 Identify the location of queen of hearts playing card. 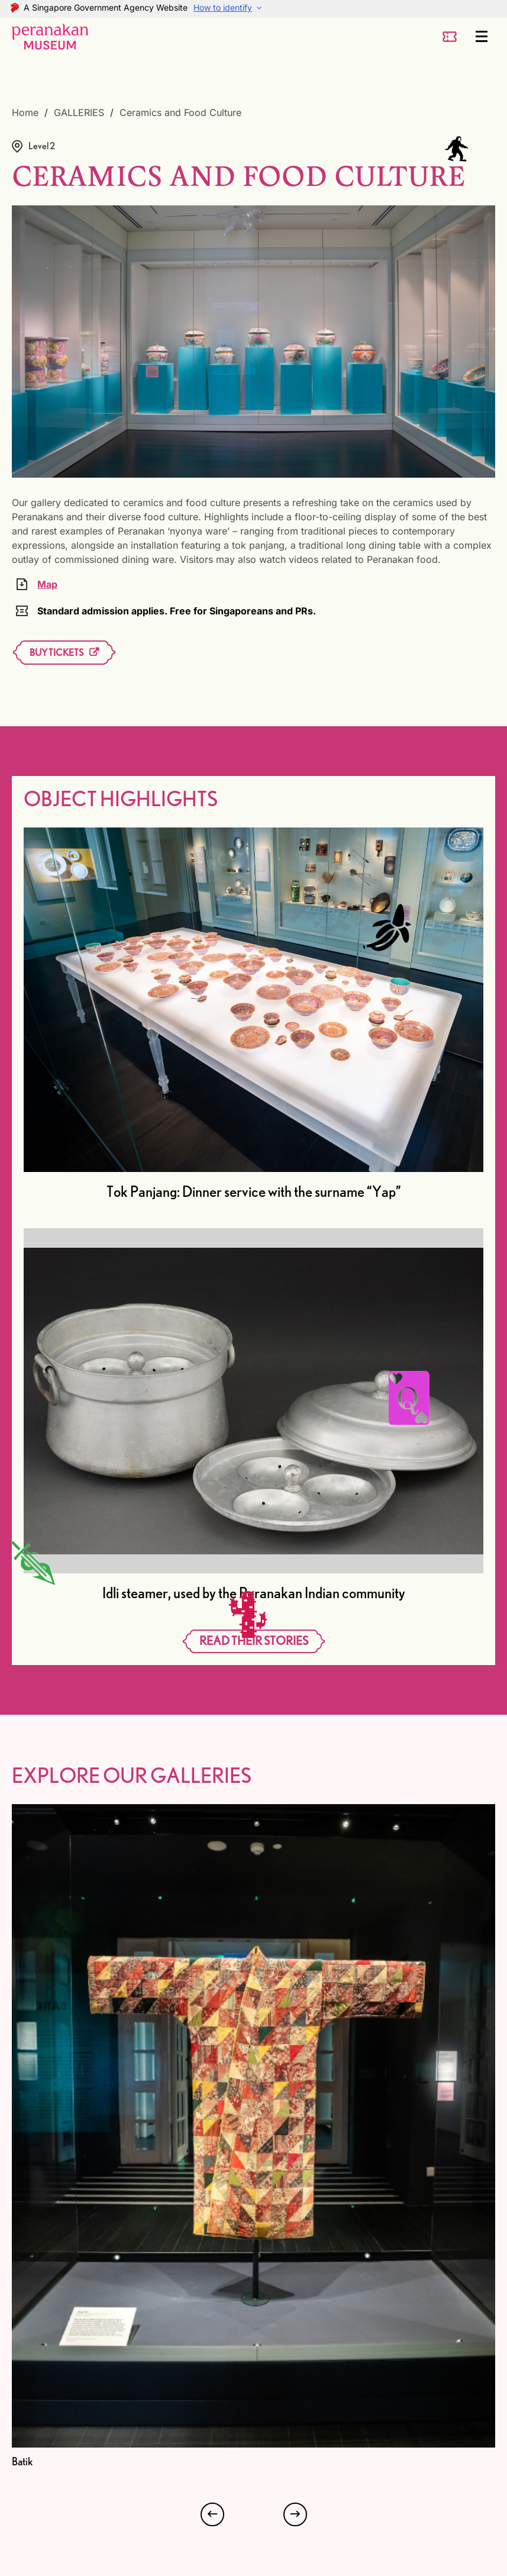
(409, 1398).